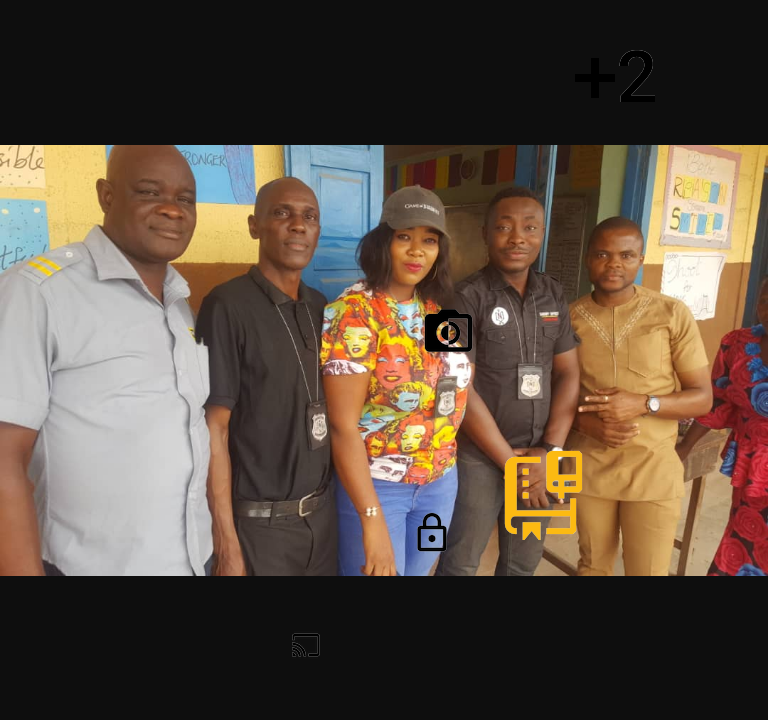 The height and width of the screenshot is (720, 768). I want to click on apply black and white filter to photos, so click(448, 330).